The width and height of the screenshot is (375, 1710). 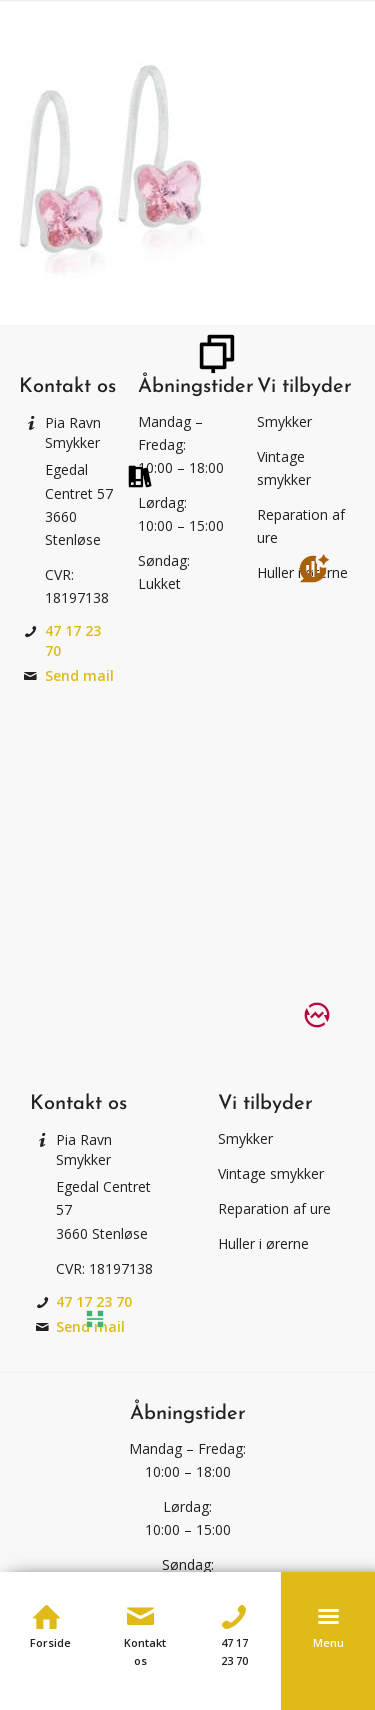 I want to click on start a voice conversation with AI assistant, so click(x=313, y=569).